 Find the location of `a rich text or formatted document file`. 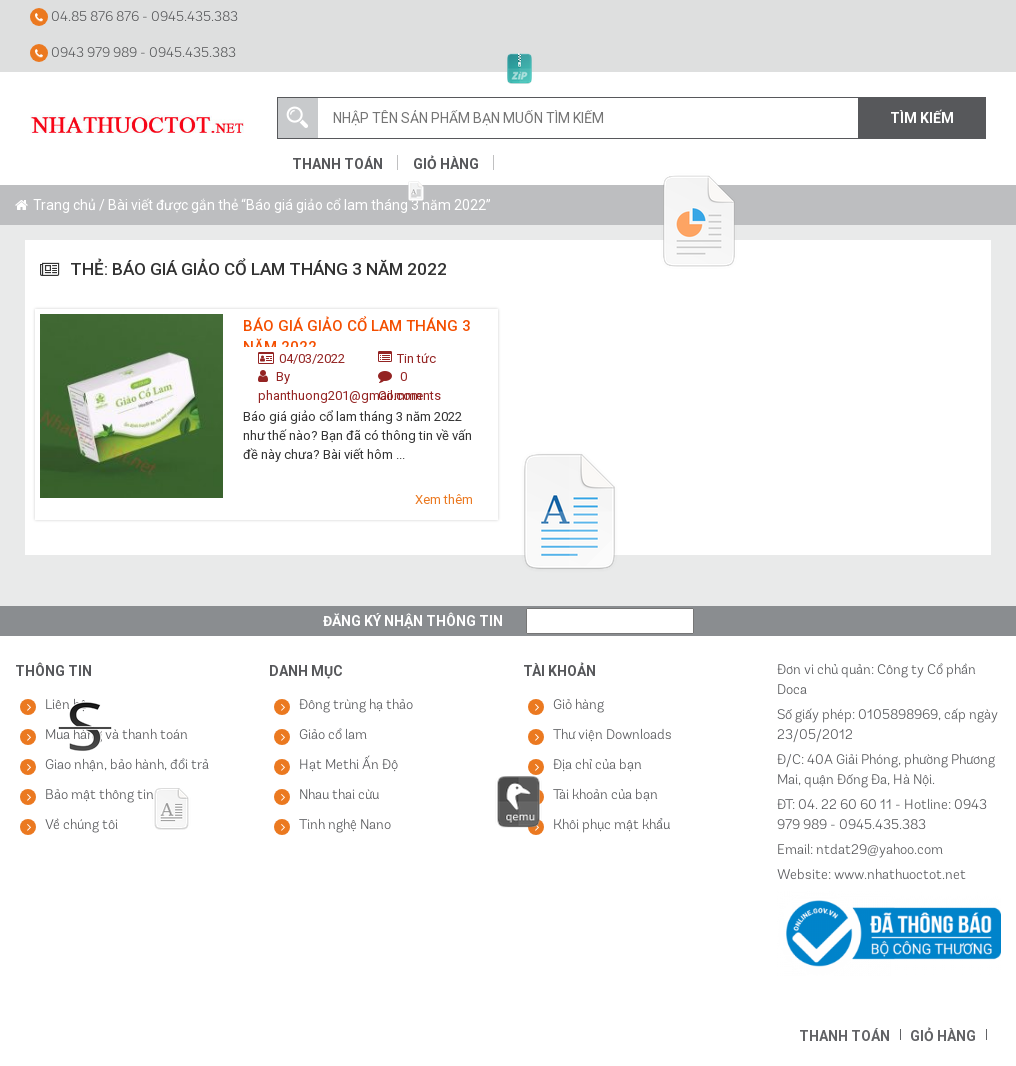

a rich text or formatted document file is located at coordinates (416, 191).